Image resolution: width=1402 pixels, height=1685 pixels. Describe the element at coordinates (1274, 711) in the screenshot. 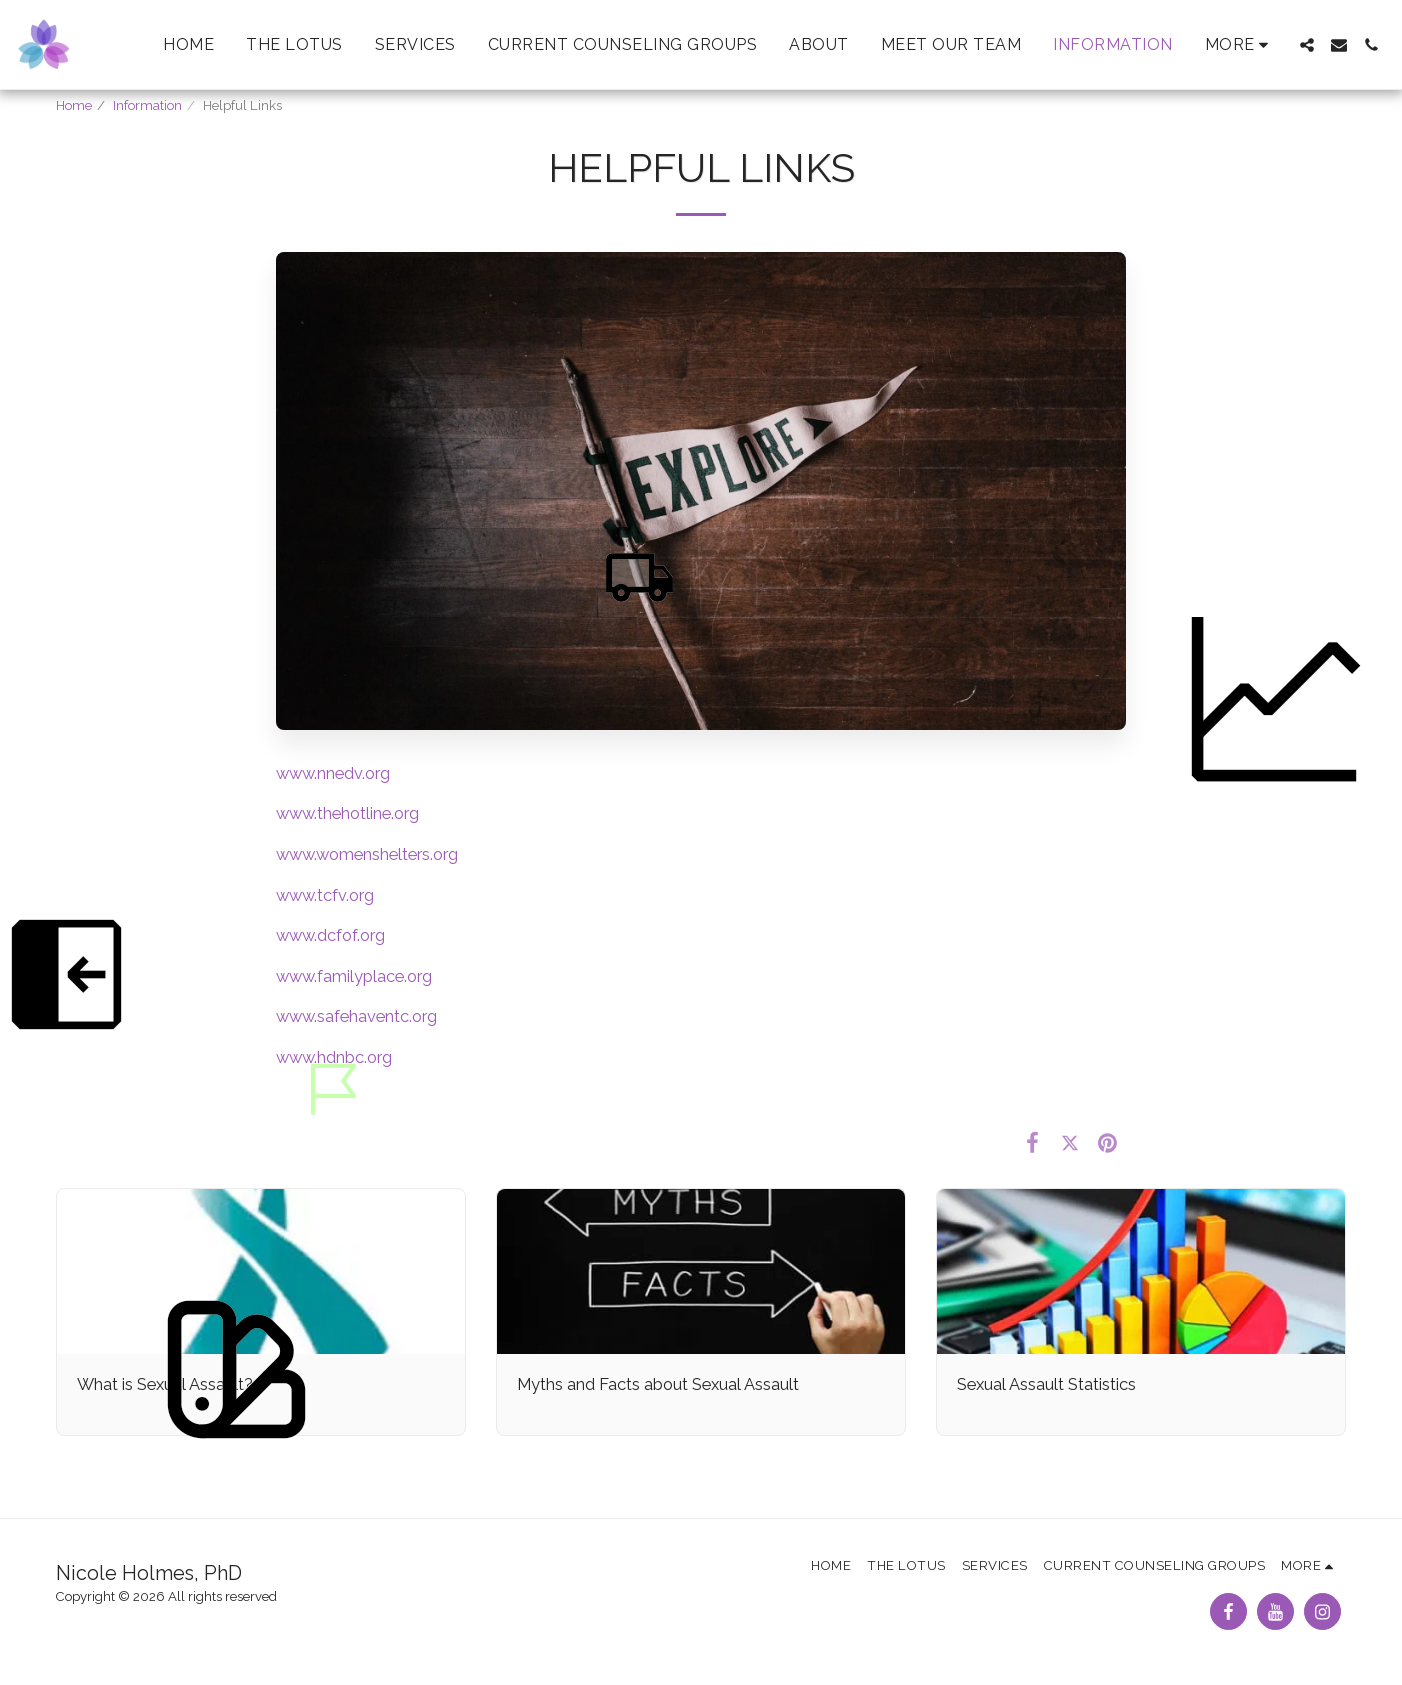

I see `view analytics or performance metrics` at that location.